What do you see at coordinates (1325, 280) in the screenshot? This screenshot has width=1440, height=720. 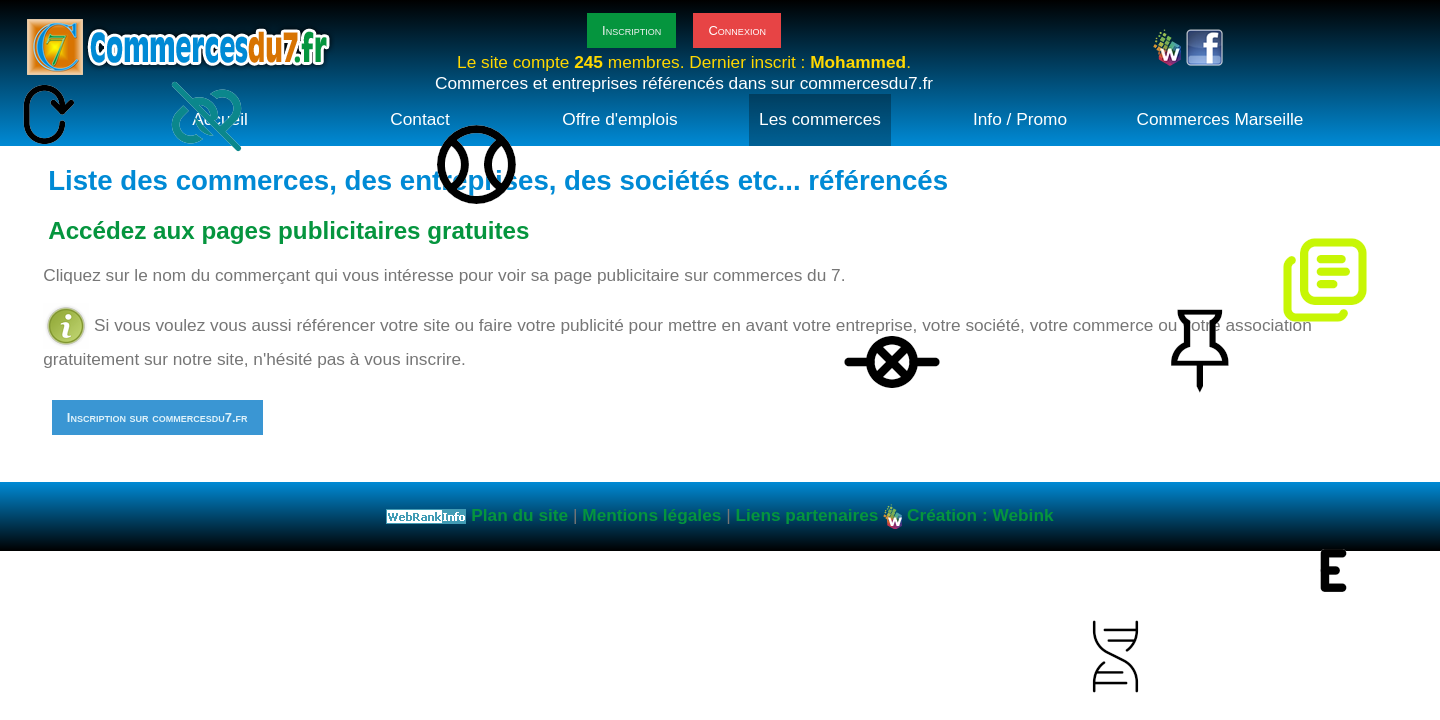 I see `access your saved content library` at bounding box center [1325, 280].